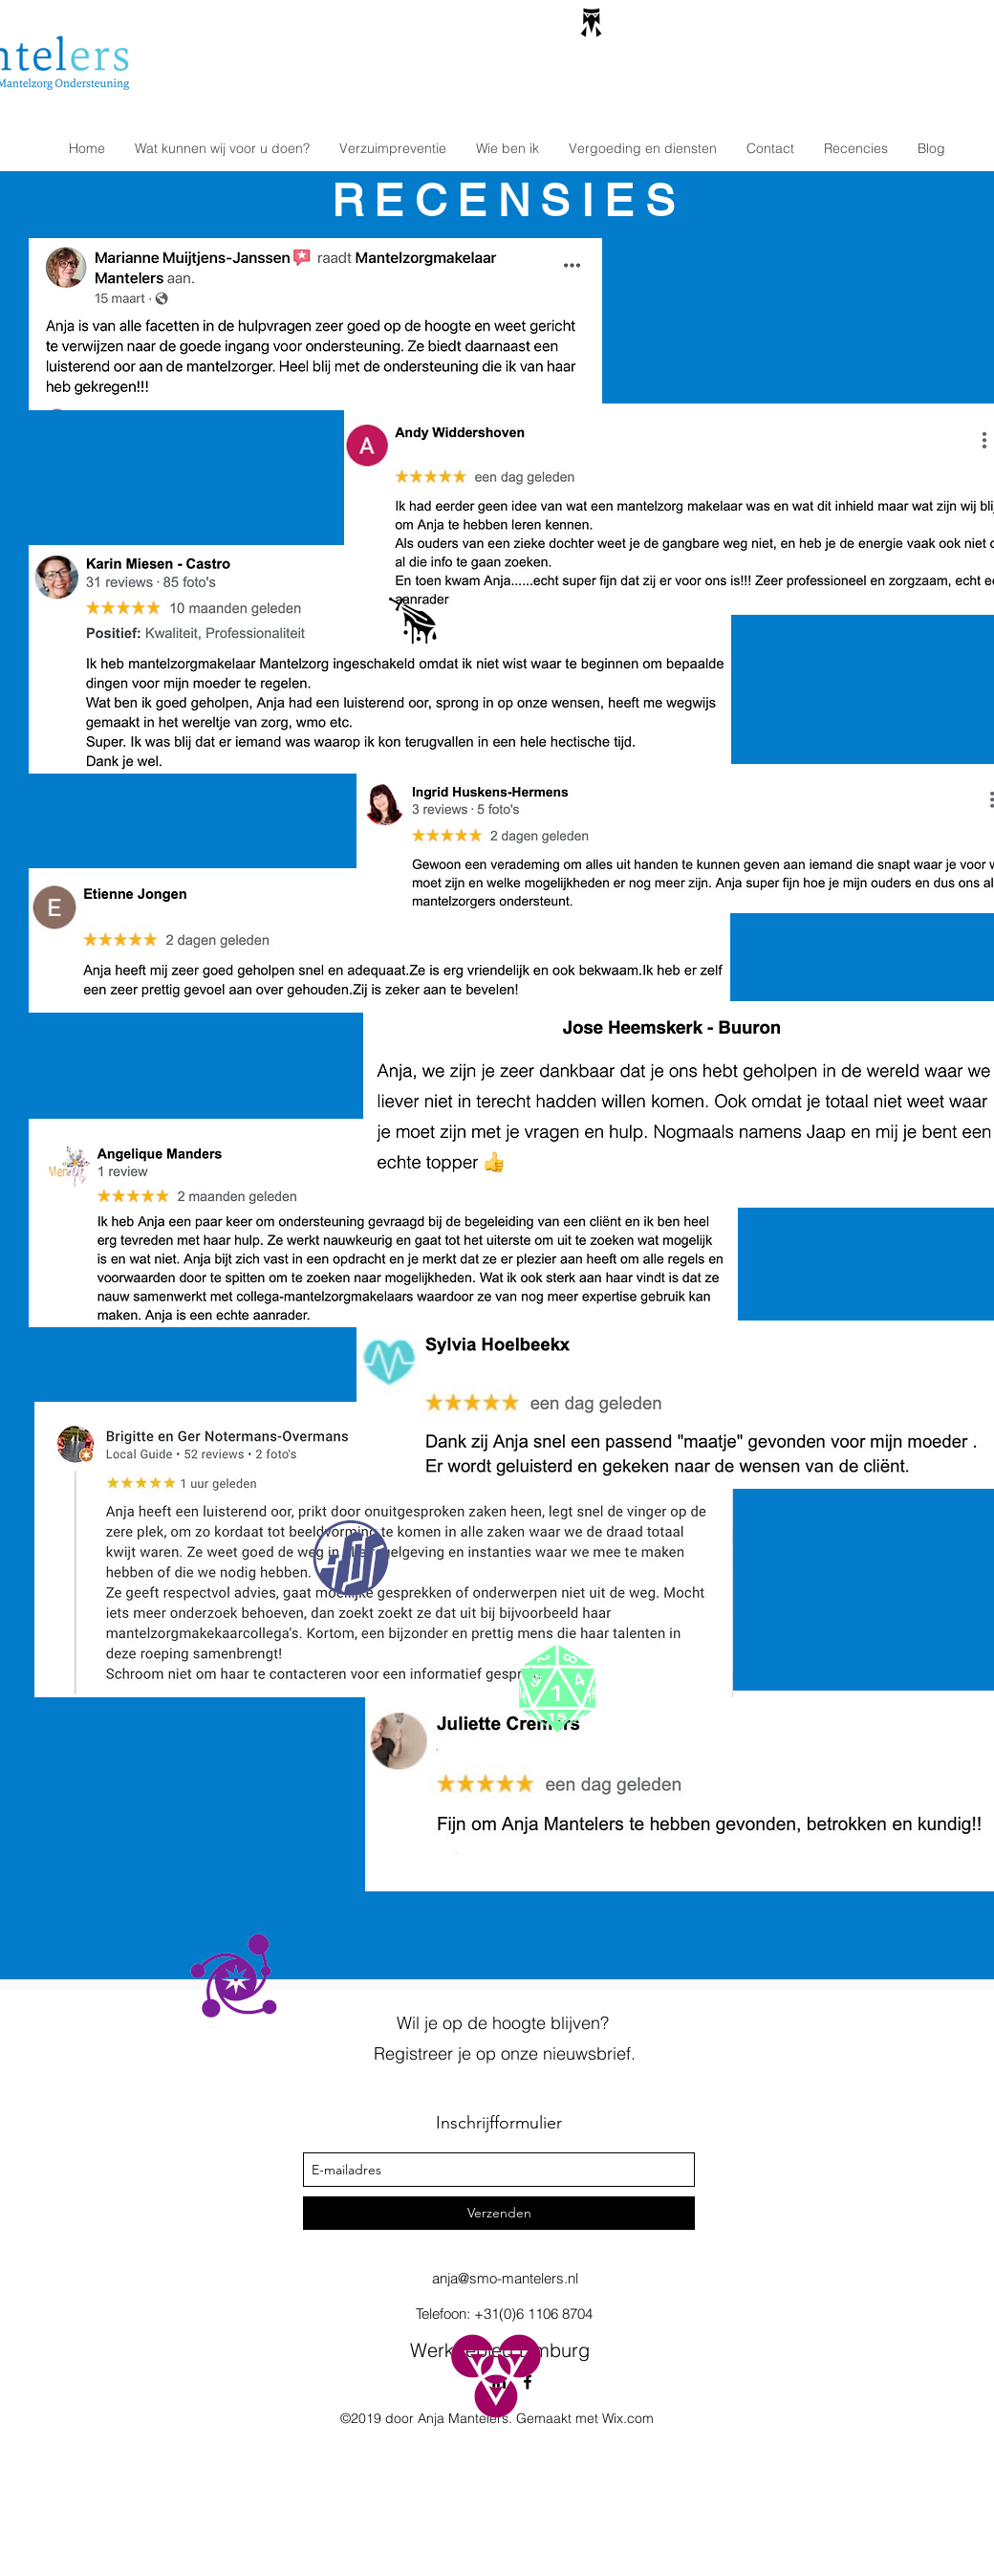  What do you see at coordinates (591, 22) in the screenshot?
I see `indicates a revoked or lost achievement` at bounding box center [591, 22].